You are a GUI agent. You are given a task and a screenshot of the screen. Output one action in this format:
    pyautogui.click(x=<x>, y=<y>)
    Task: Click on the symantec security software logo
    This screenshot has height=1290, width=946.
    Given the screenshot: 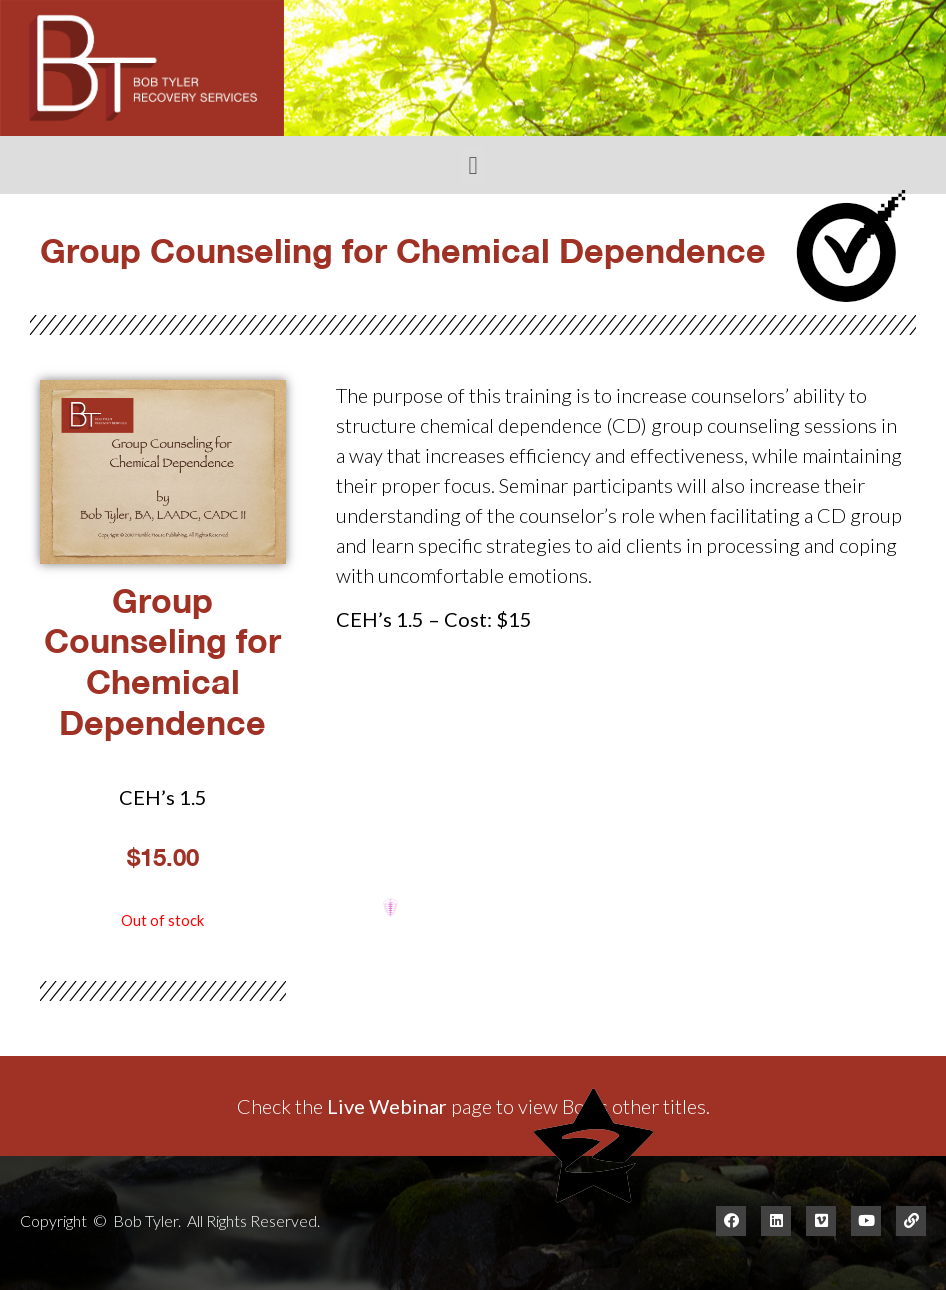 What is the action you would take?
    pyautogui.click(x=851, y=246)
    